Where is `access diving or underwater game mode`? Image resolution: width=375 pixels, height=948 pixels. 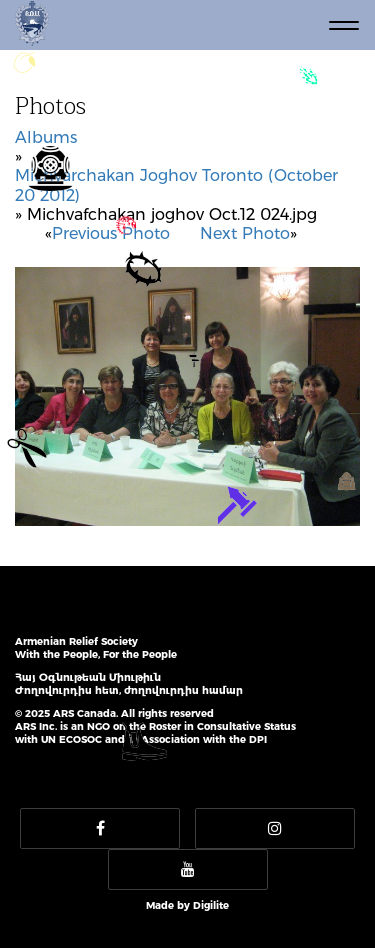 access diving or underwater game mode is located at coordinates (50, 168).